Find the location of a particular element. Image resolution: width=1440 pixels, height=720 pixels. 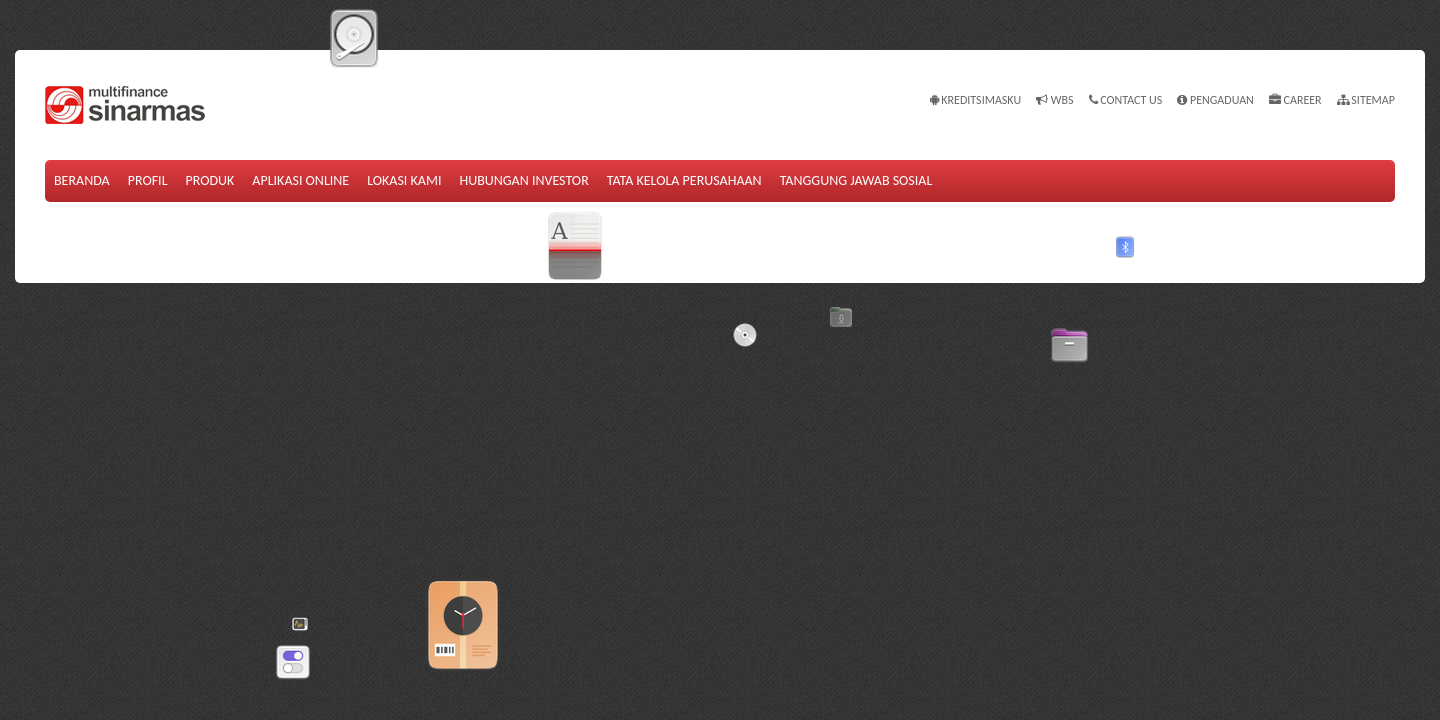

open simple scan document scanner app is located at coordinates (575, 246).